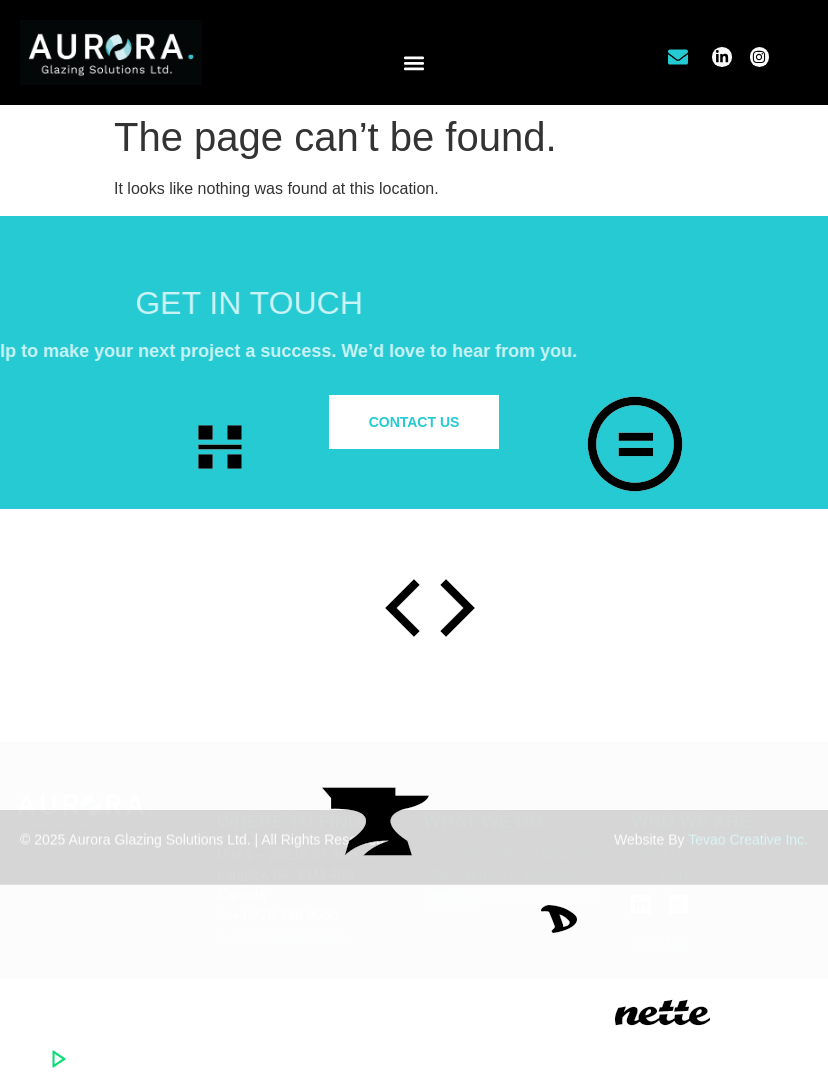 This screenshot has height=1081, width=828. Describe the element at coordinates (559, 919) in the screenshot. I see `open disroot platform services` at that location.